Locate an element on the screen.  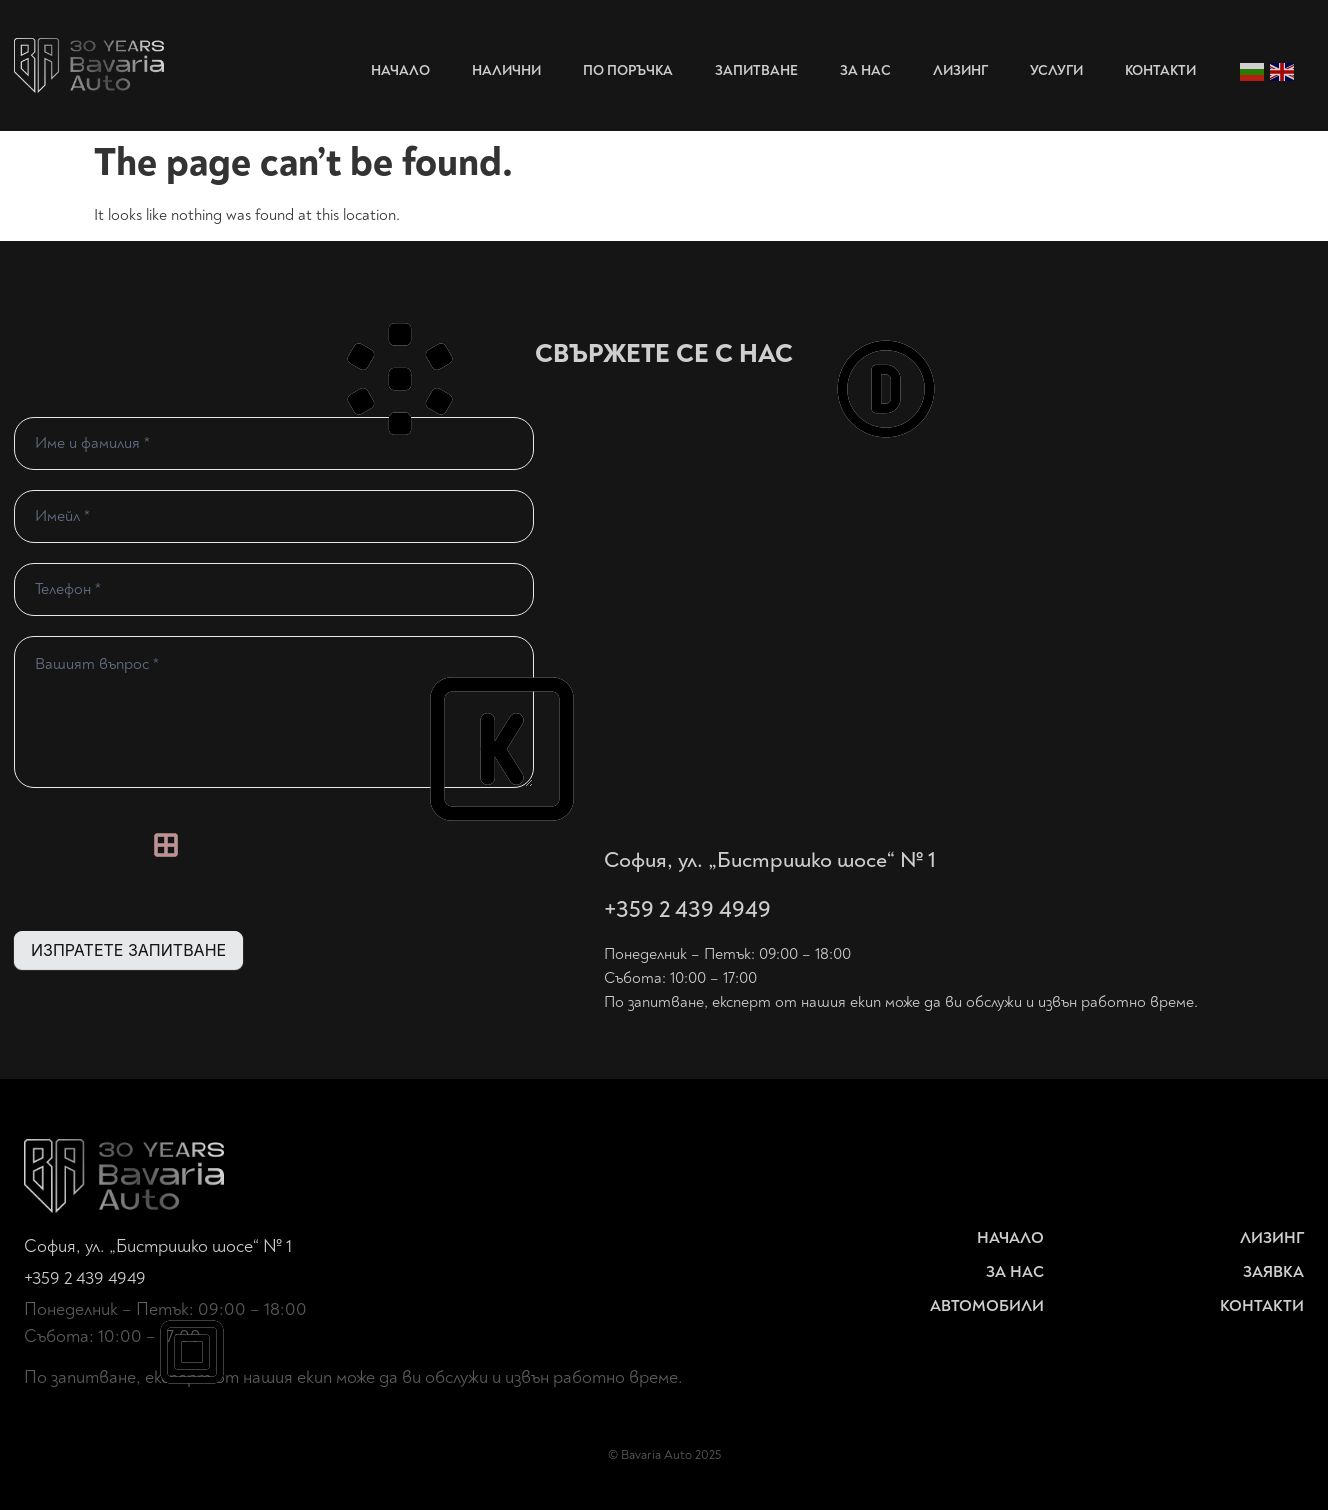
indicates a "D" grade or rating is located at coordinates (886, 389).